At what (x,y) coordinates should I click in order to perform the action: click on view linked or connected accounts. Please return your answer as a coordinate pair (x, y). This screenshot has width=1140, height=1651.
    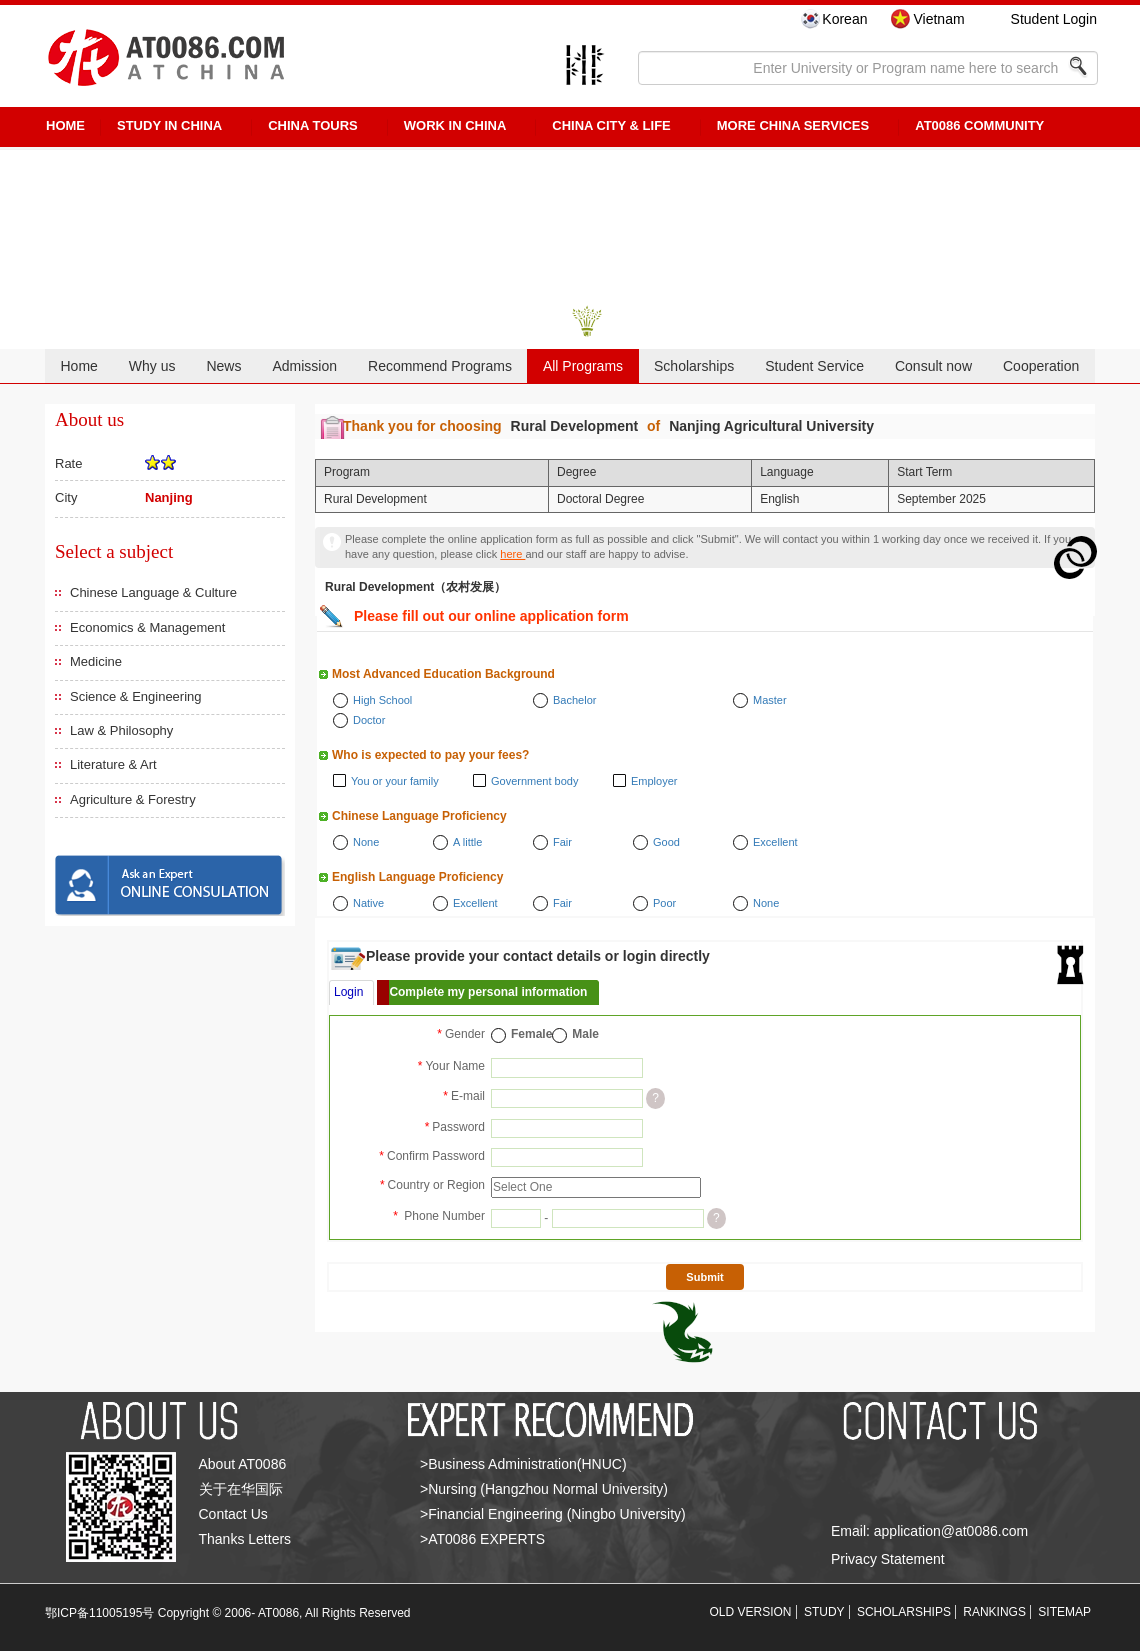
    Looking at the image, I should click on (1075, 557).